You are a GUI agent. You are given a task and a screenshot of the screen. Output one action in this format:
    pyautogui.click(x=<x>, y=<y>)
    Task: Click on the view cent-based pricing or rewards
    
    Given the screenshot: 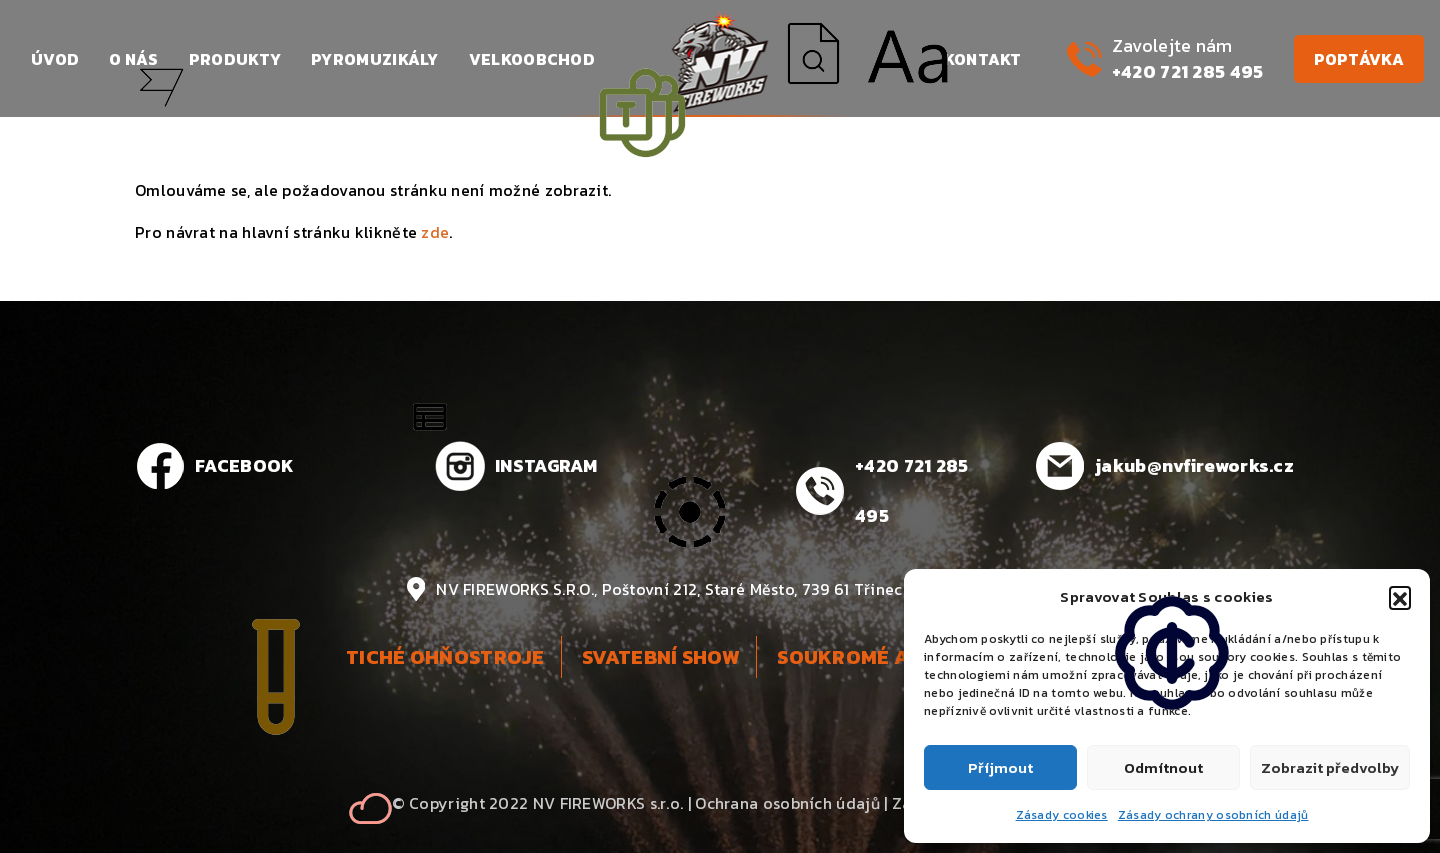 What is the action you would take?
    pyautogui.click(x=1172, y=653)
    